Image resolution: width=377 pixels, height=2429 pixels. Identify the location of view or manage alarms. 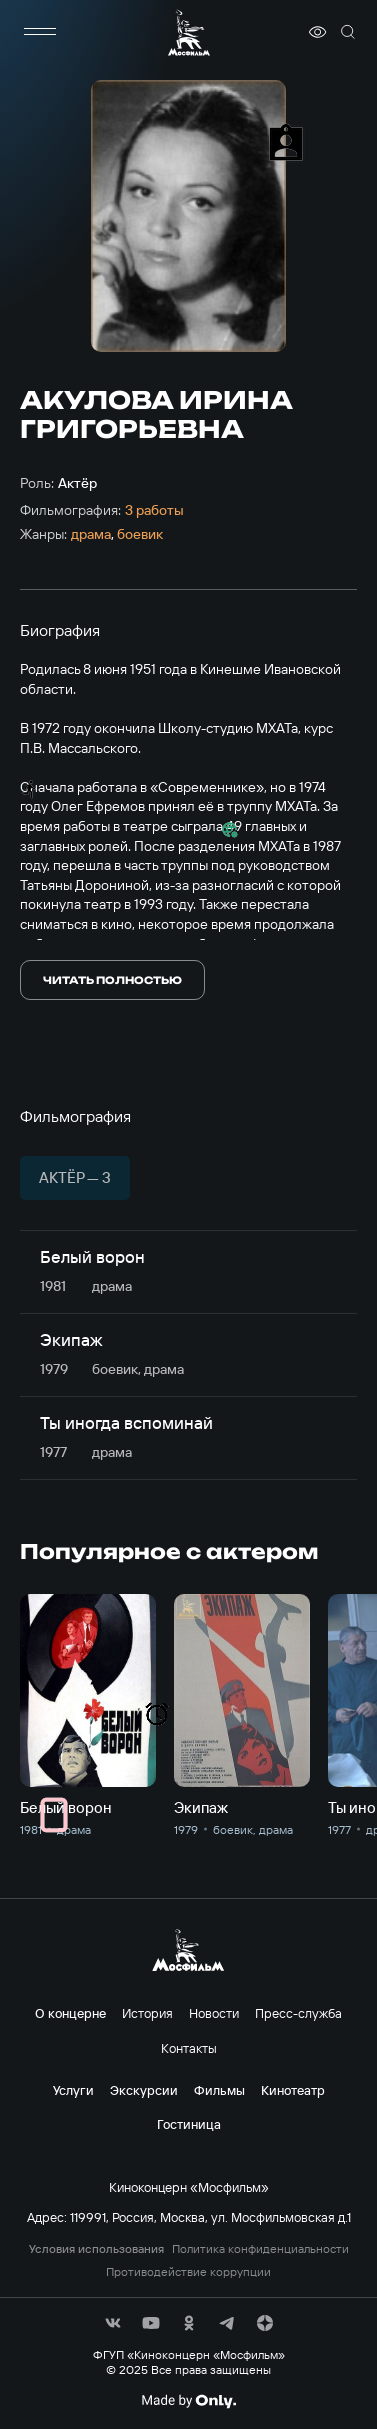
(157, 1714).